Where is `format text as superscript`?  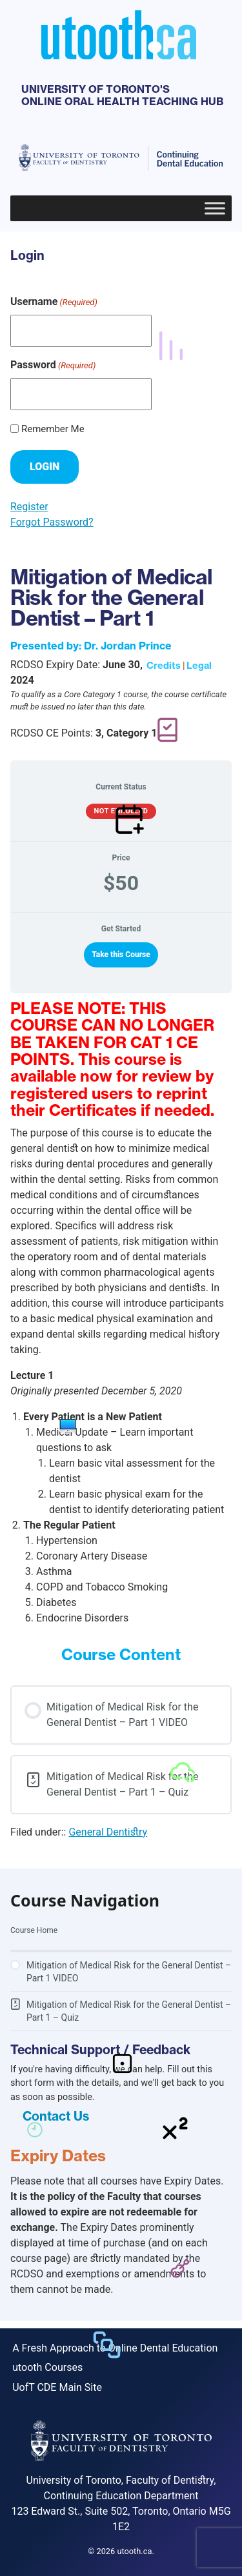 format text as superscript is located at coordinates (175, 2128).